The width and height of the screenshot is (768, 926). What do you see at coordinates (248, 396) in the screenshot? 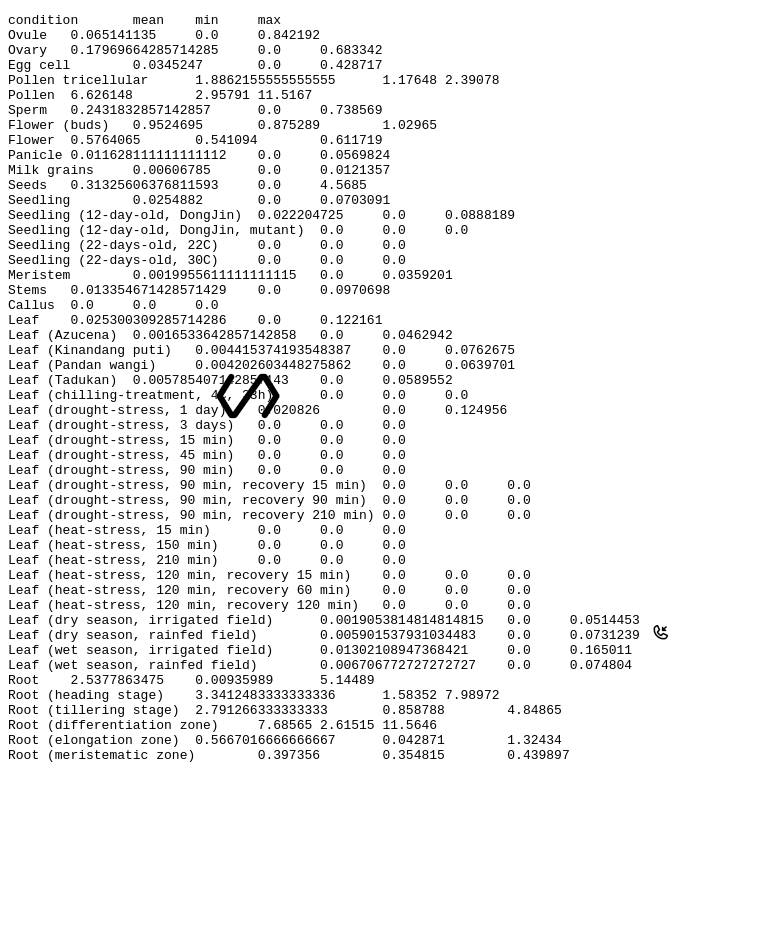
I see `polymer project branding or logo` at bounding box center [248, 396].